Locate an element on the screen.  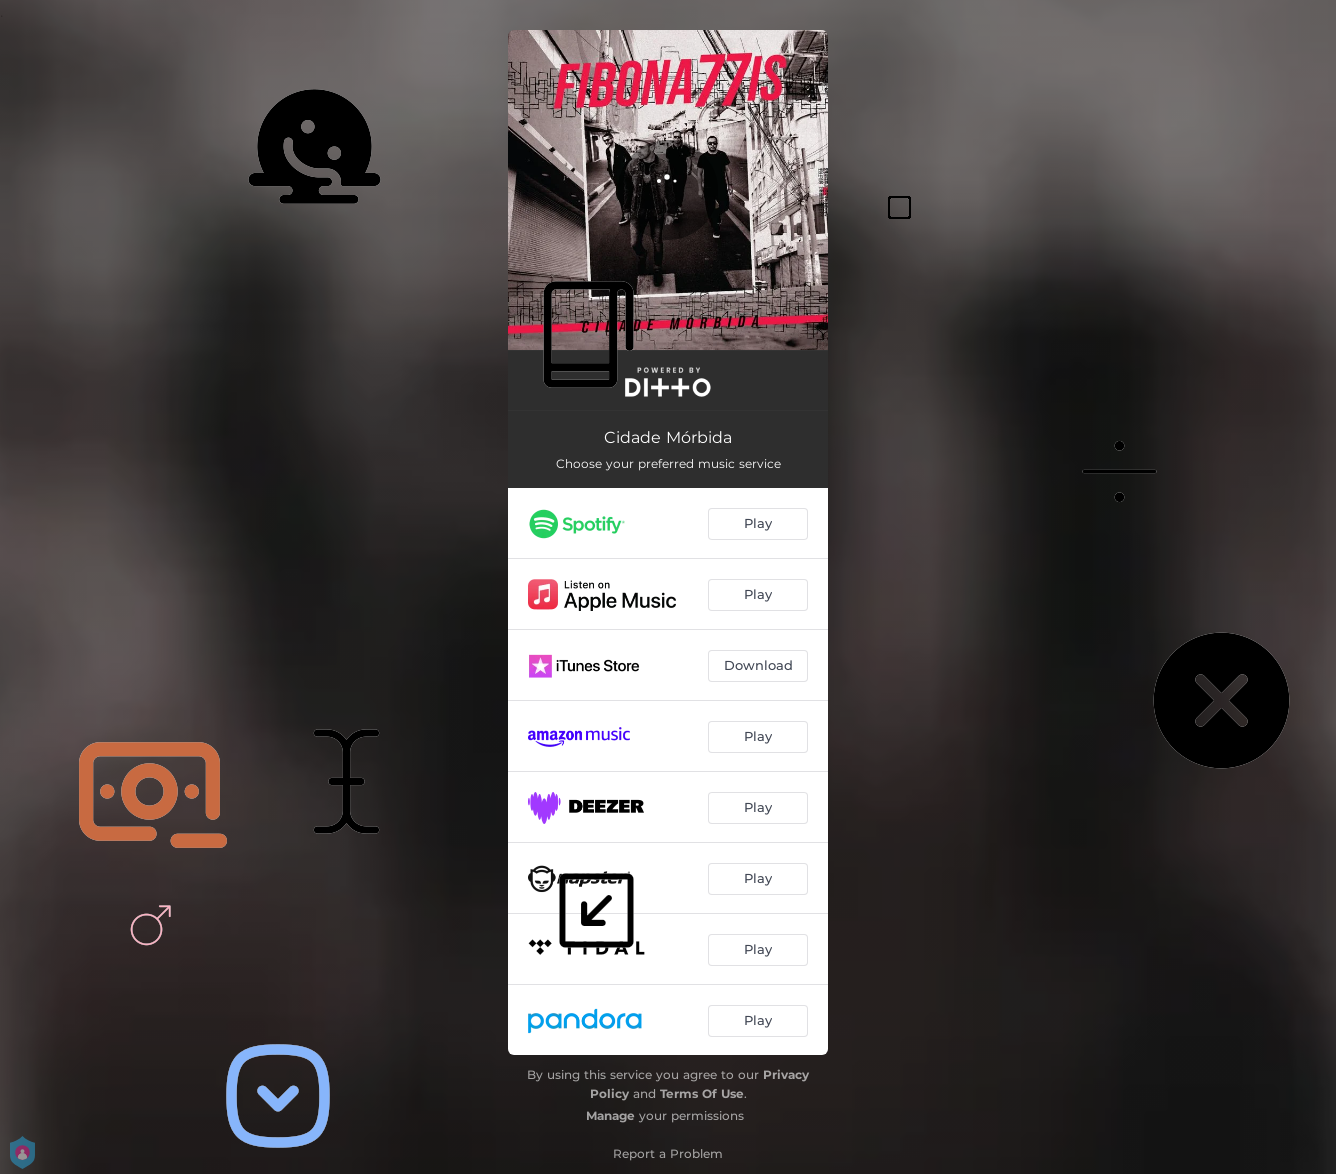
expand dropdown menu or content is located at coordinates (278, 1096).